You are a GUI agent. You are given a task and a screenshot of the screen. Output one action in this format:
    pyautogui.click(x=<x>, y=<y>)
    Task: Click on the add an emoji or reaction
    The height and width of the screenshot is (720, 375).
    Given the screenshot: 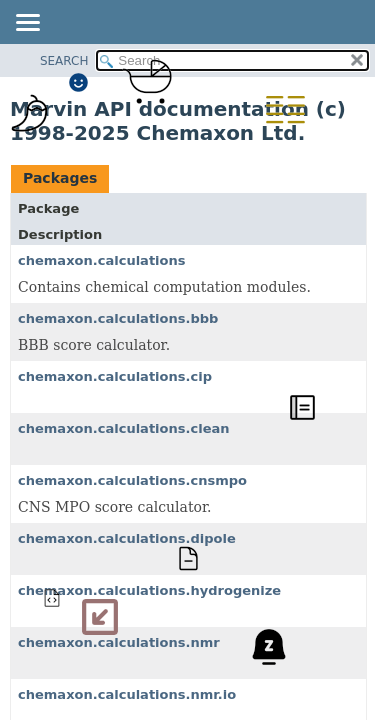 What is the action you would take?
    pyautogui.click(x=78, y=82)
    